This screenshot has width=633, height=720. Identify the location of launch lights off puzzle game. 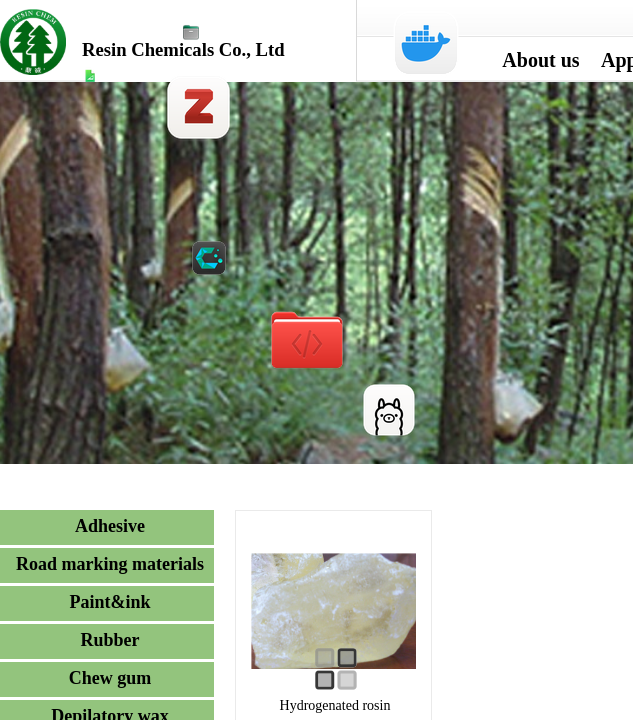
(337, 670).